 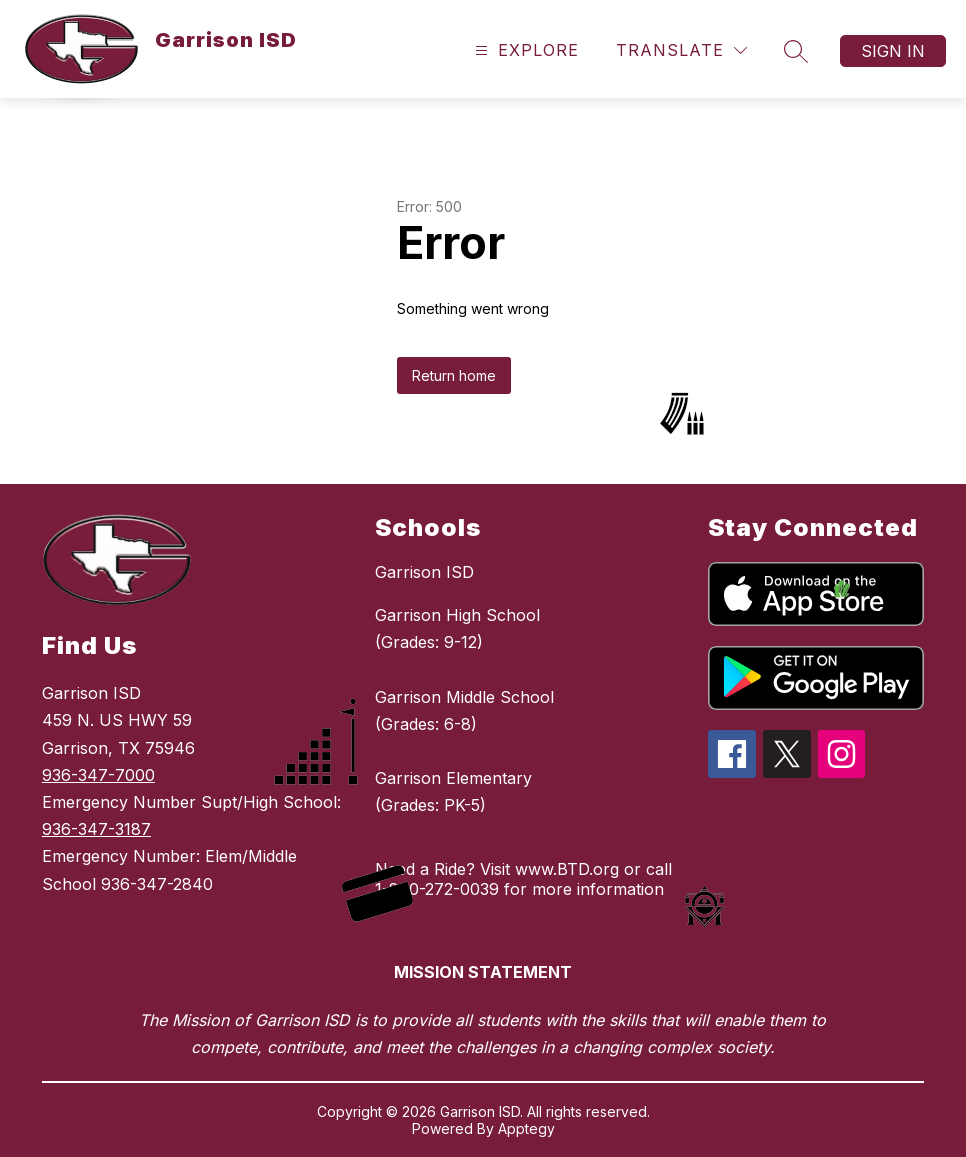 I want to click on swipe or tap your card to pay, so click(x=377, y=893).